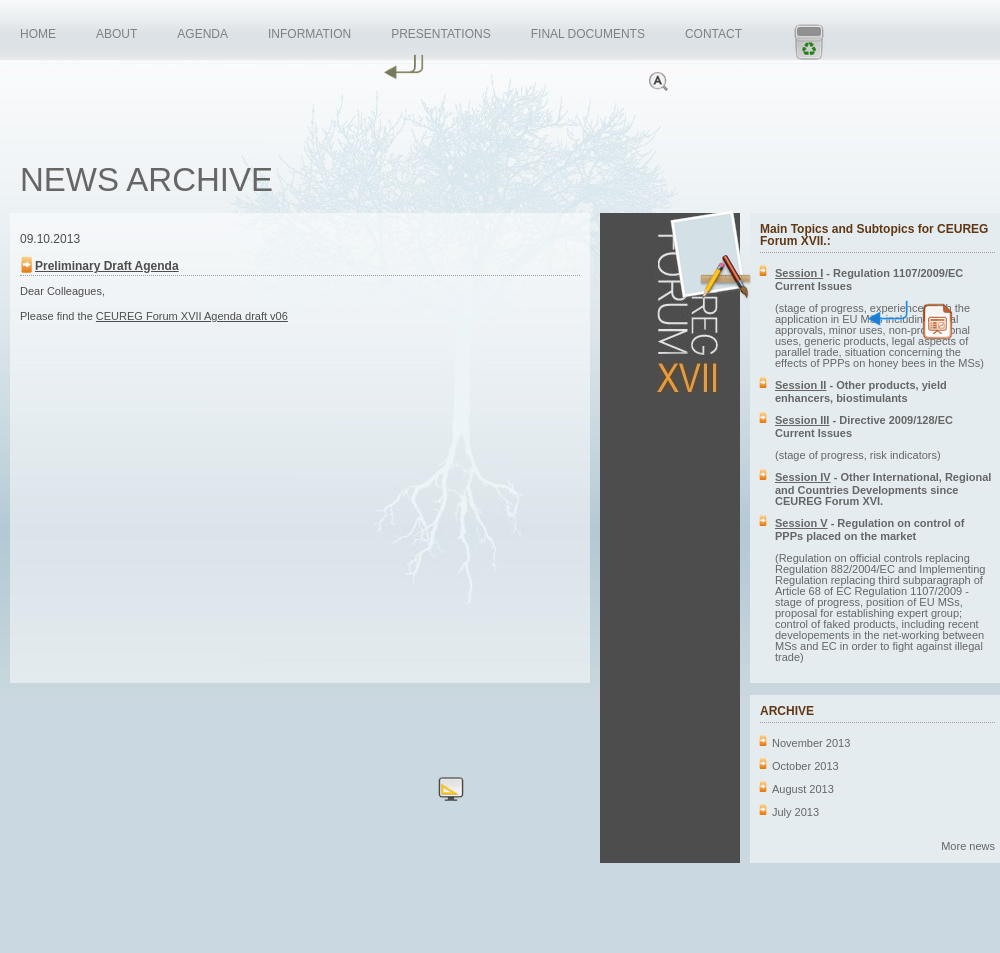 The width and height of the screenshot is (1000, 953). Describe the element at coordinates (809, 42) in the screenshot. I see `open the trash or recycle bin` at that location.